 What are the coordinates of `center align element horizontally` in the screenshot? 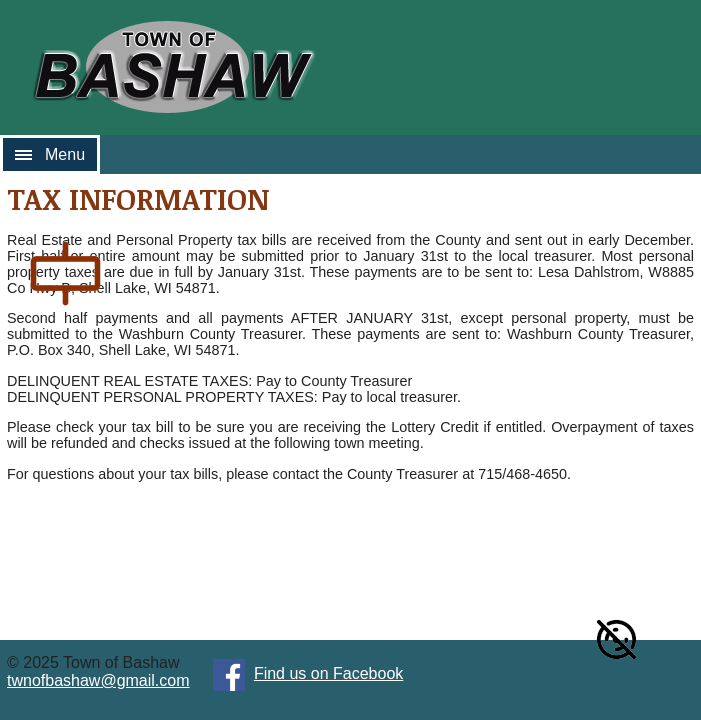 It's located at (65, 273).